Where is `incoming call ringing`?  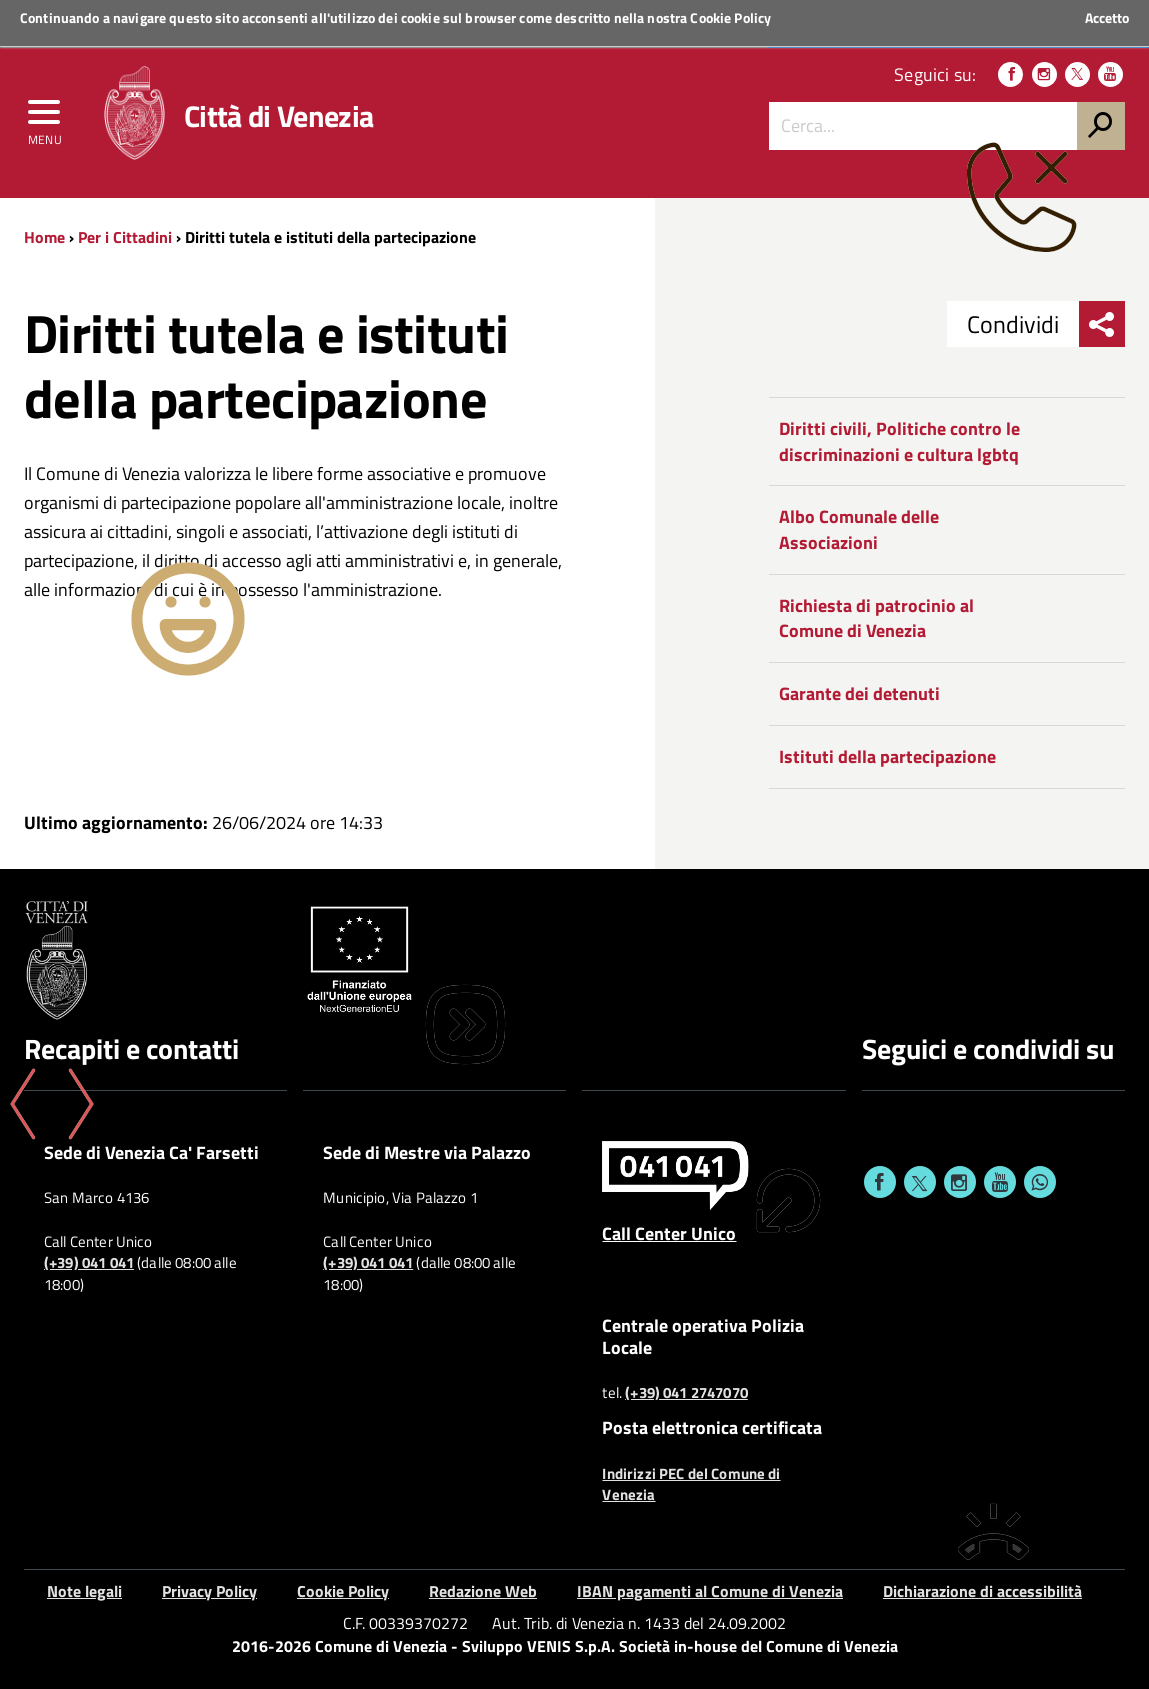
incoming call ringing is located at coordinates (993, 1533).